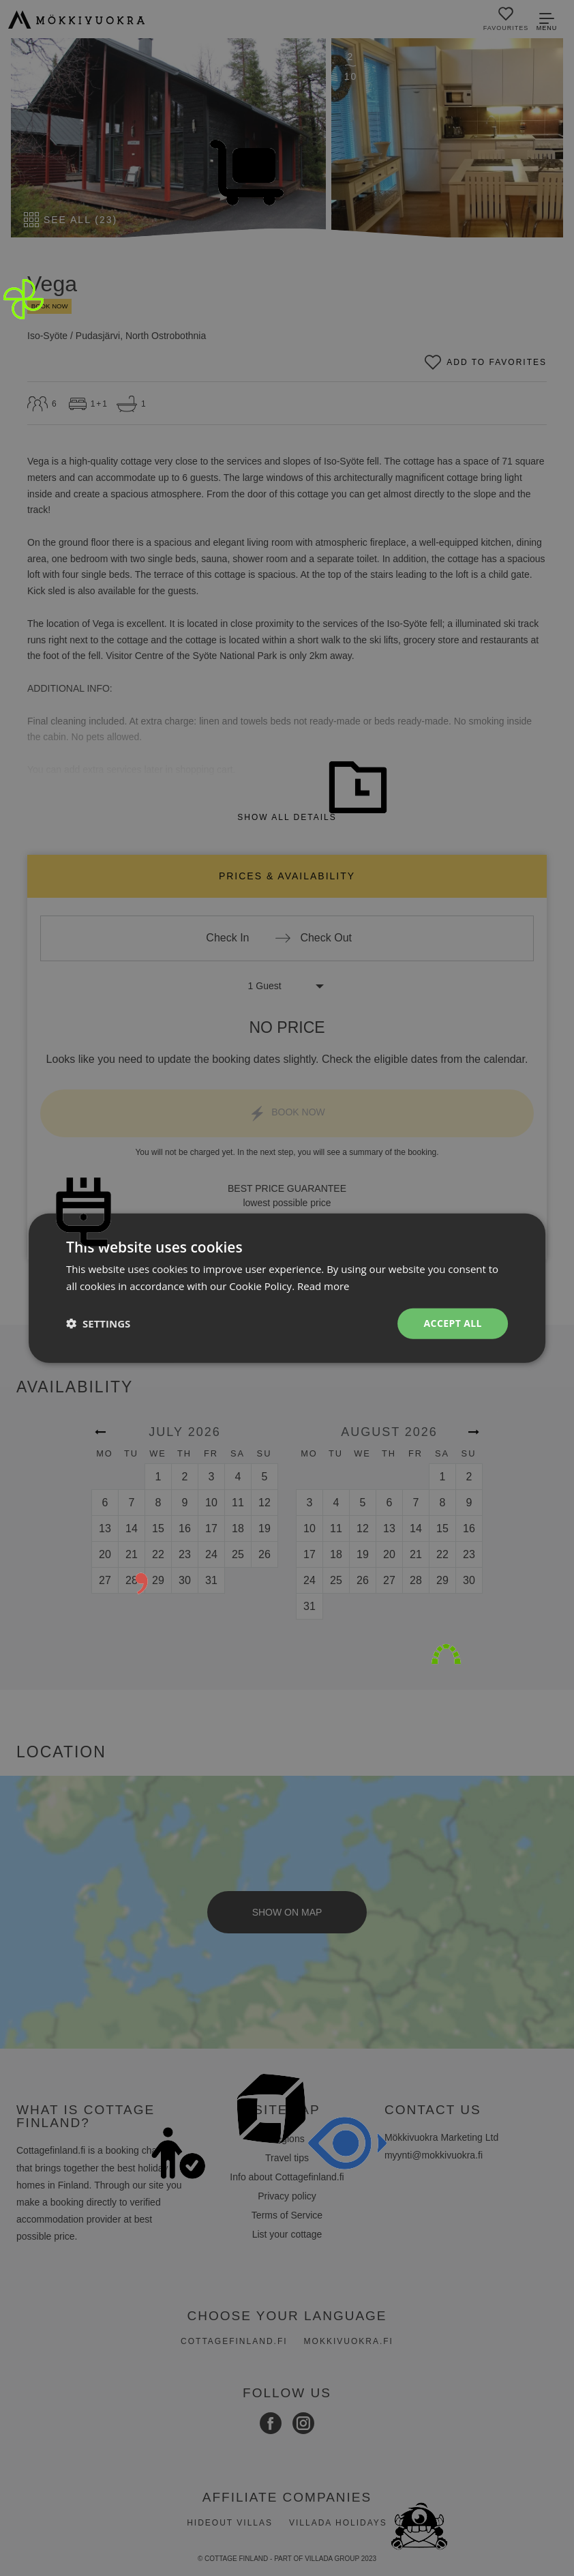 The width and height of the screenshot is (574, 2576). I want to click on view shipping or delivery status, so click(247, 173).